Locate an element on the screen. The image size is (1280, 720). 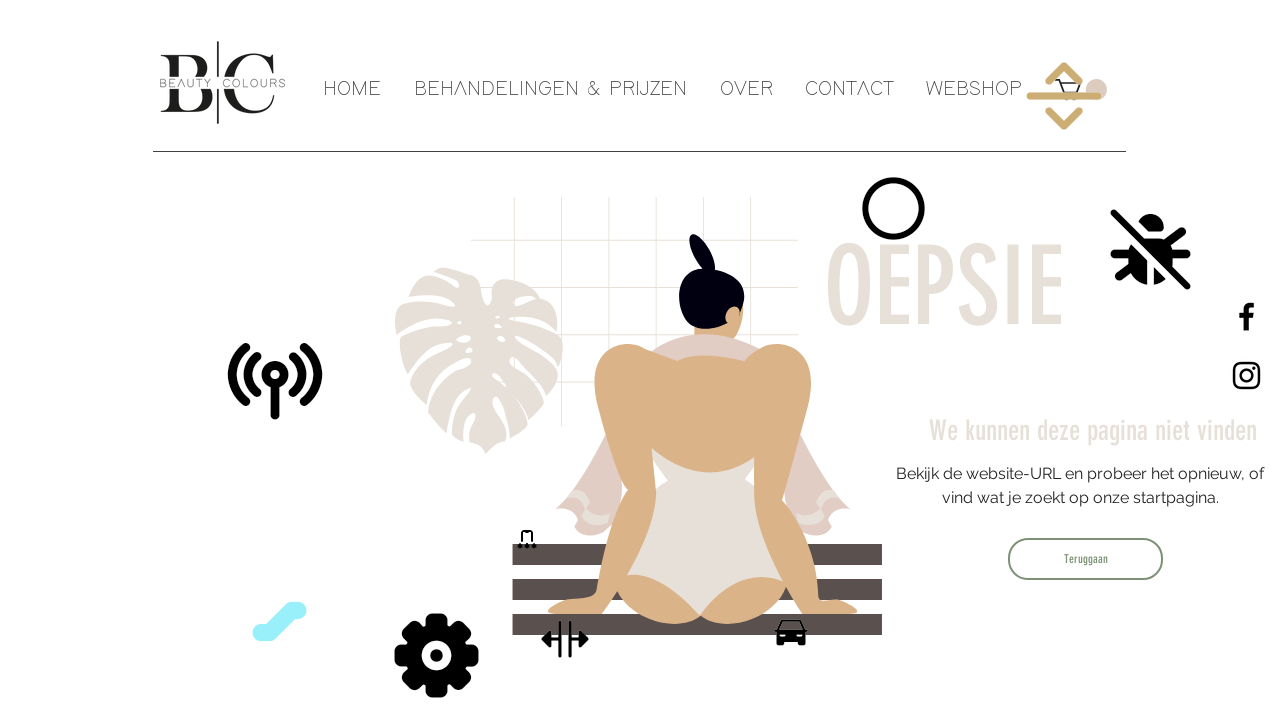
indicates escalator access nearby is located at coordinates (279, 621).